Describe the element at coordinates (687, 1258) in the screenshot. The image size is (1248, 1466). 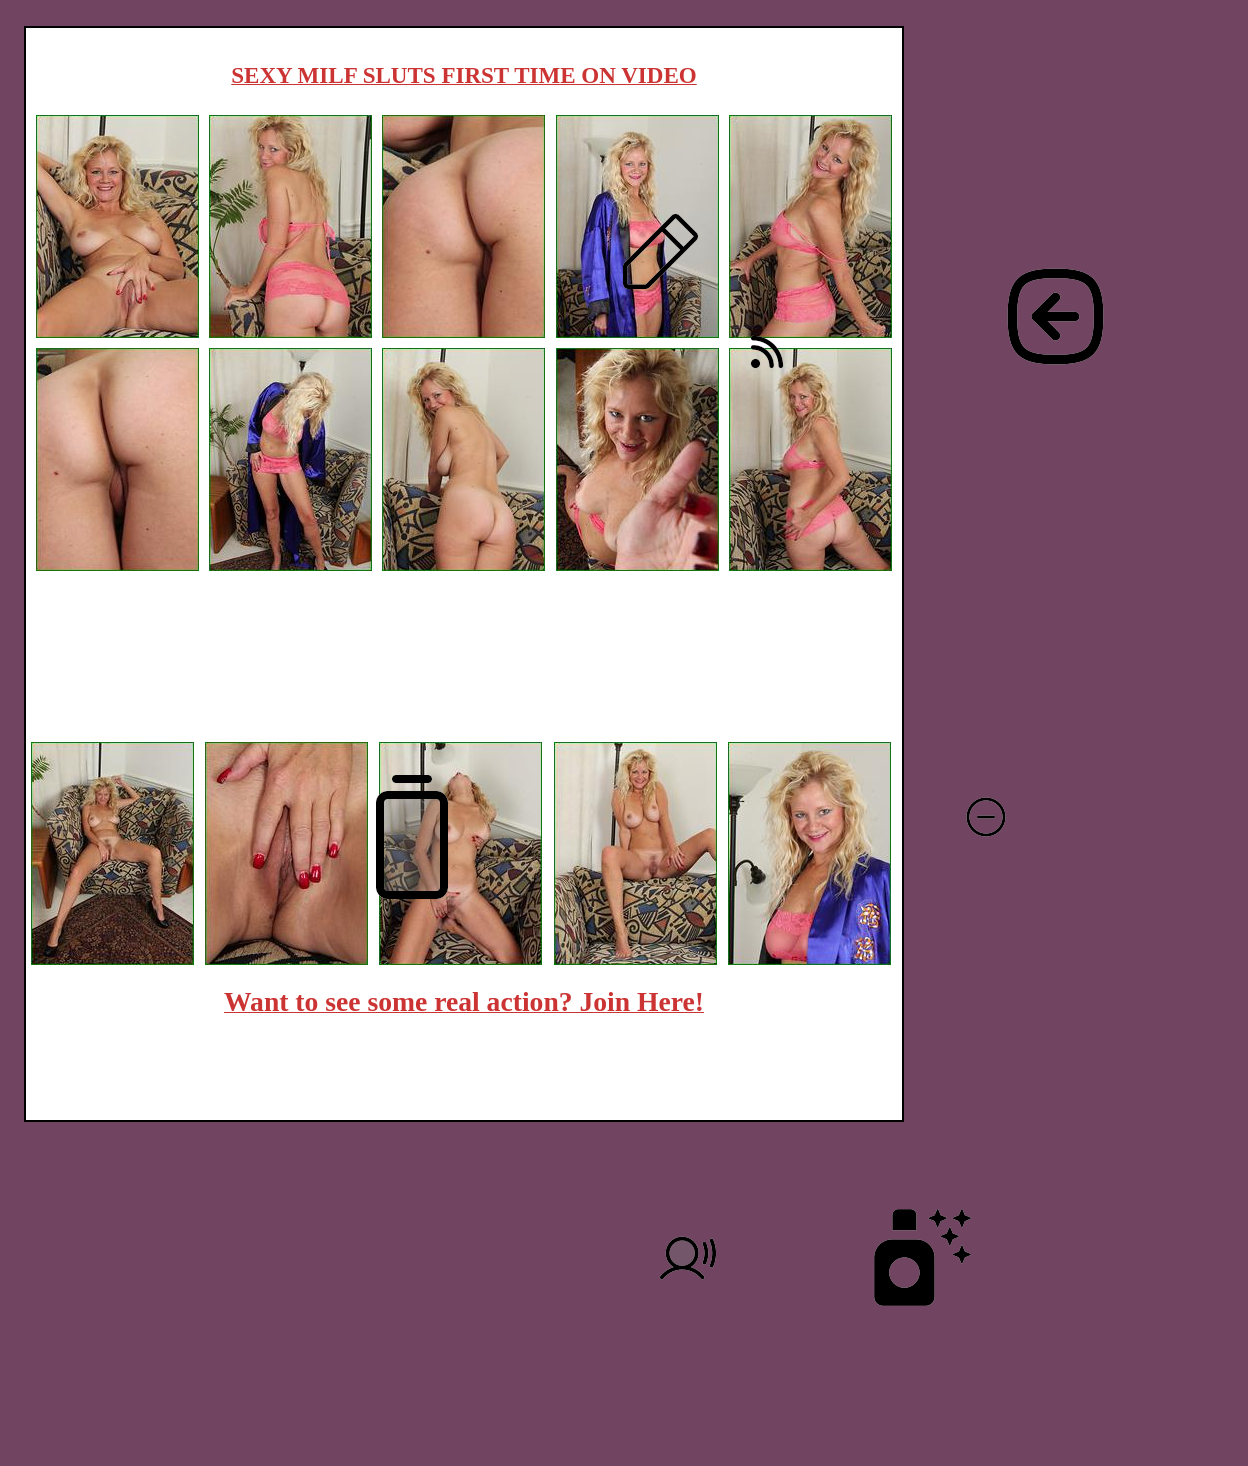
I see `user is speaking or broadcasting audio` at that location.